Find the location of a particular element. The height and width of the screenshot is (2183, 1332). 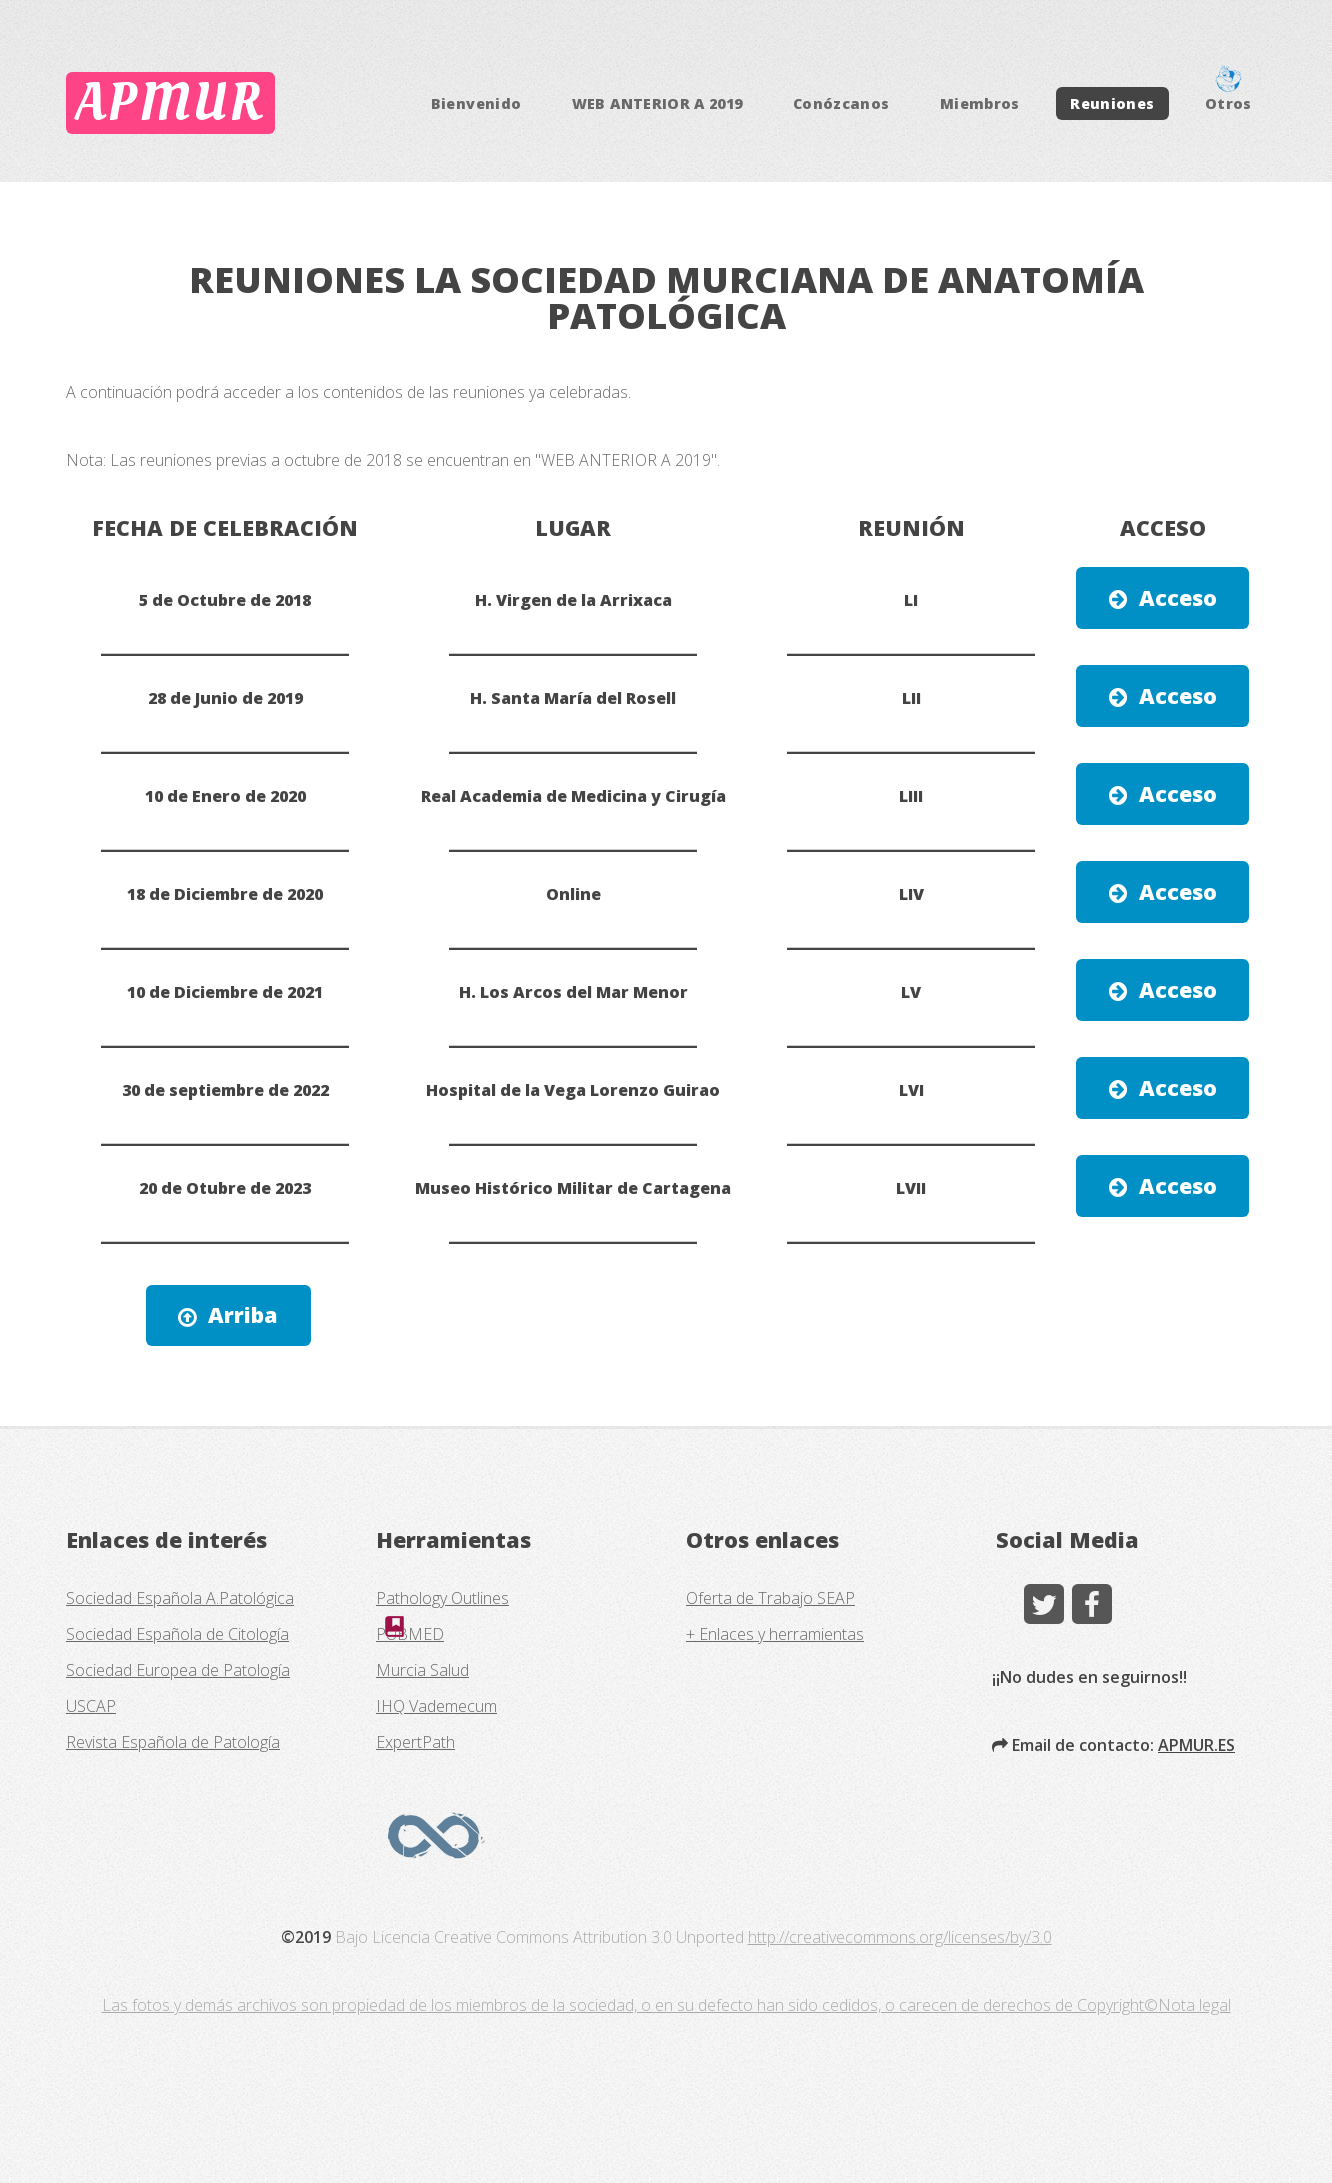

infinityfree web hosting service logo is located at coordinates (436, 1835).